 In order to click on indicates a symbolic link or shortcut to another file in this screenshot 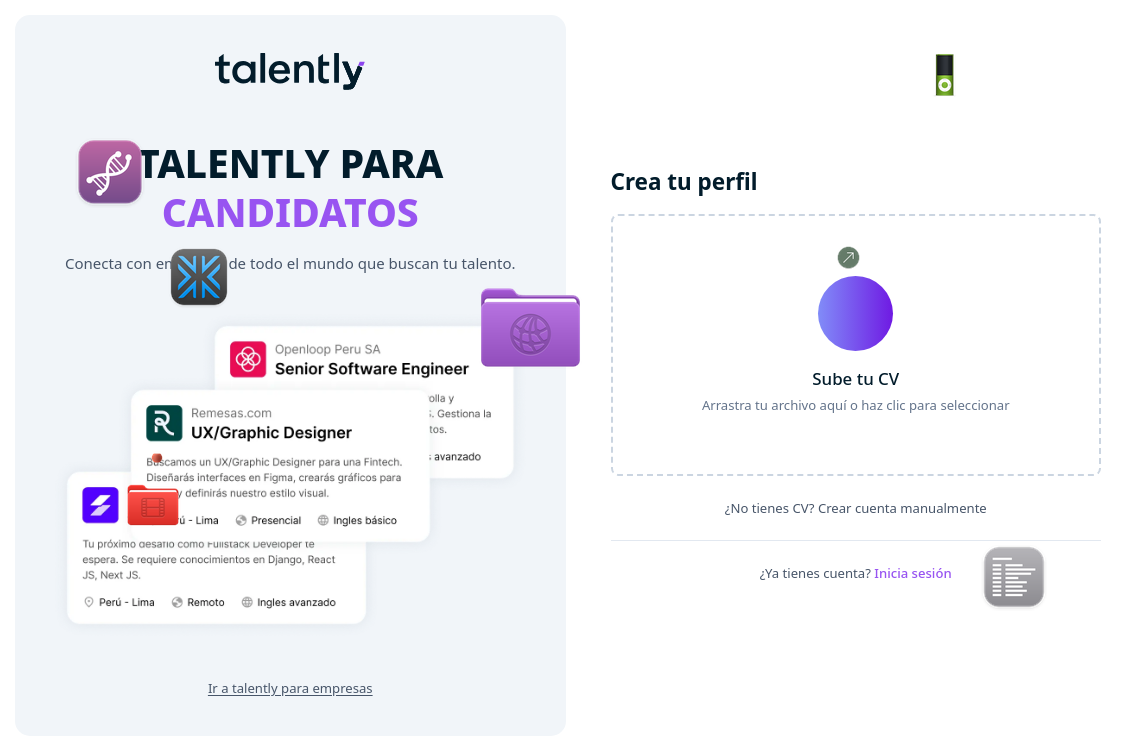, I will do `click(848, 257)`.